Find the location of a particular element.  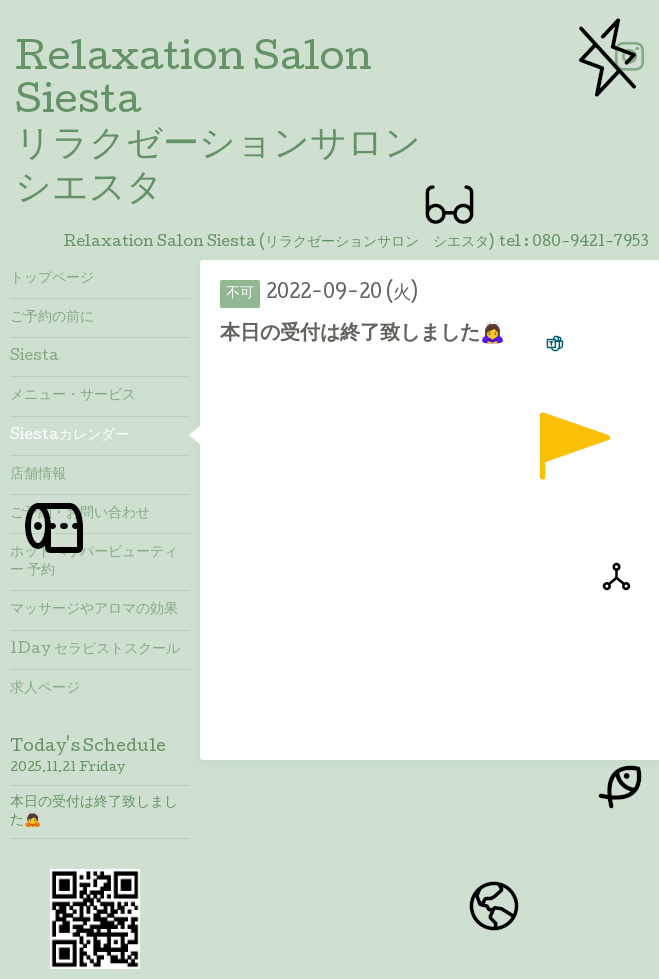

disable flash or lightning mode is located at coordinates (607, 57).